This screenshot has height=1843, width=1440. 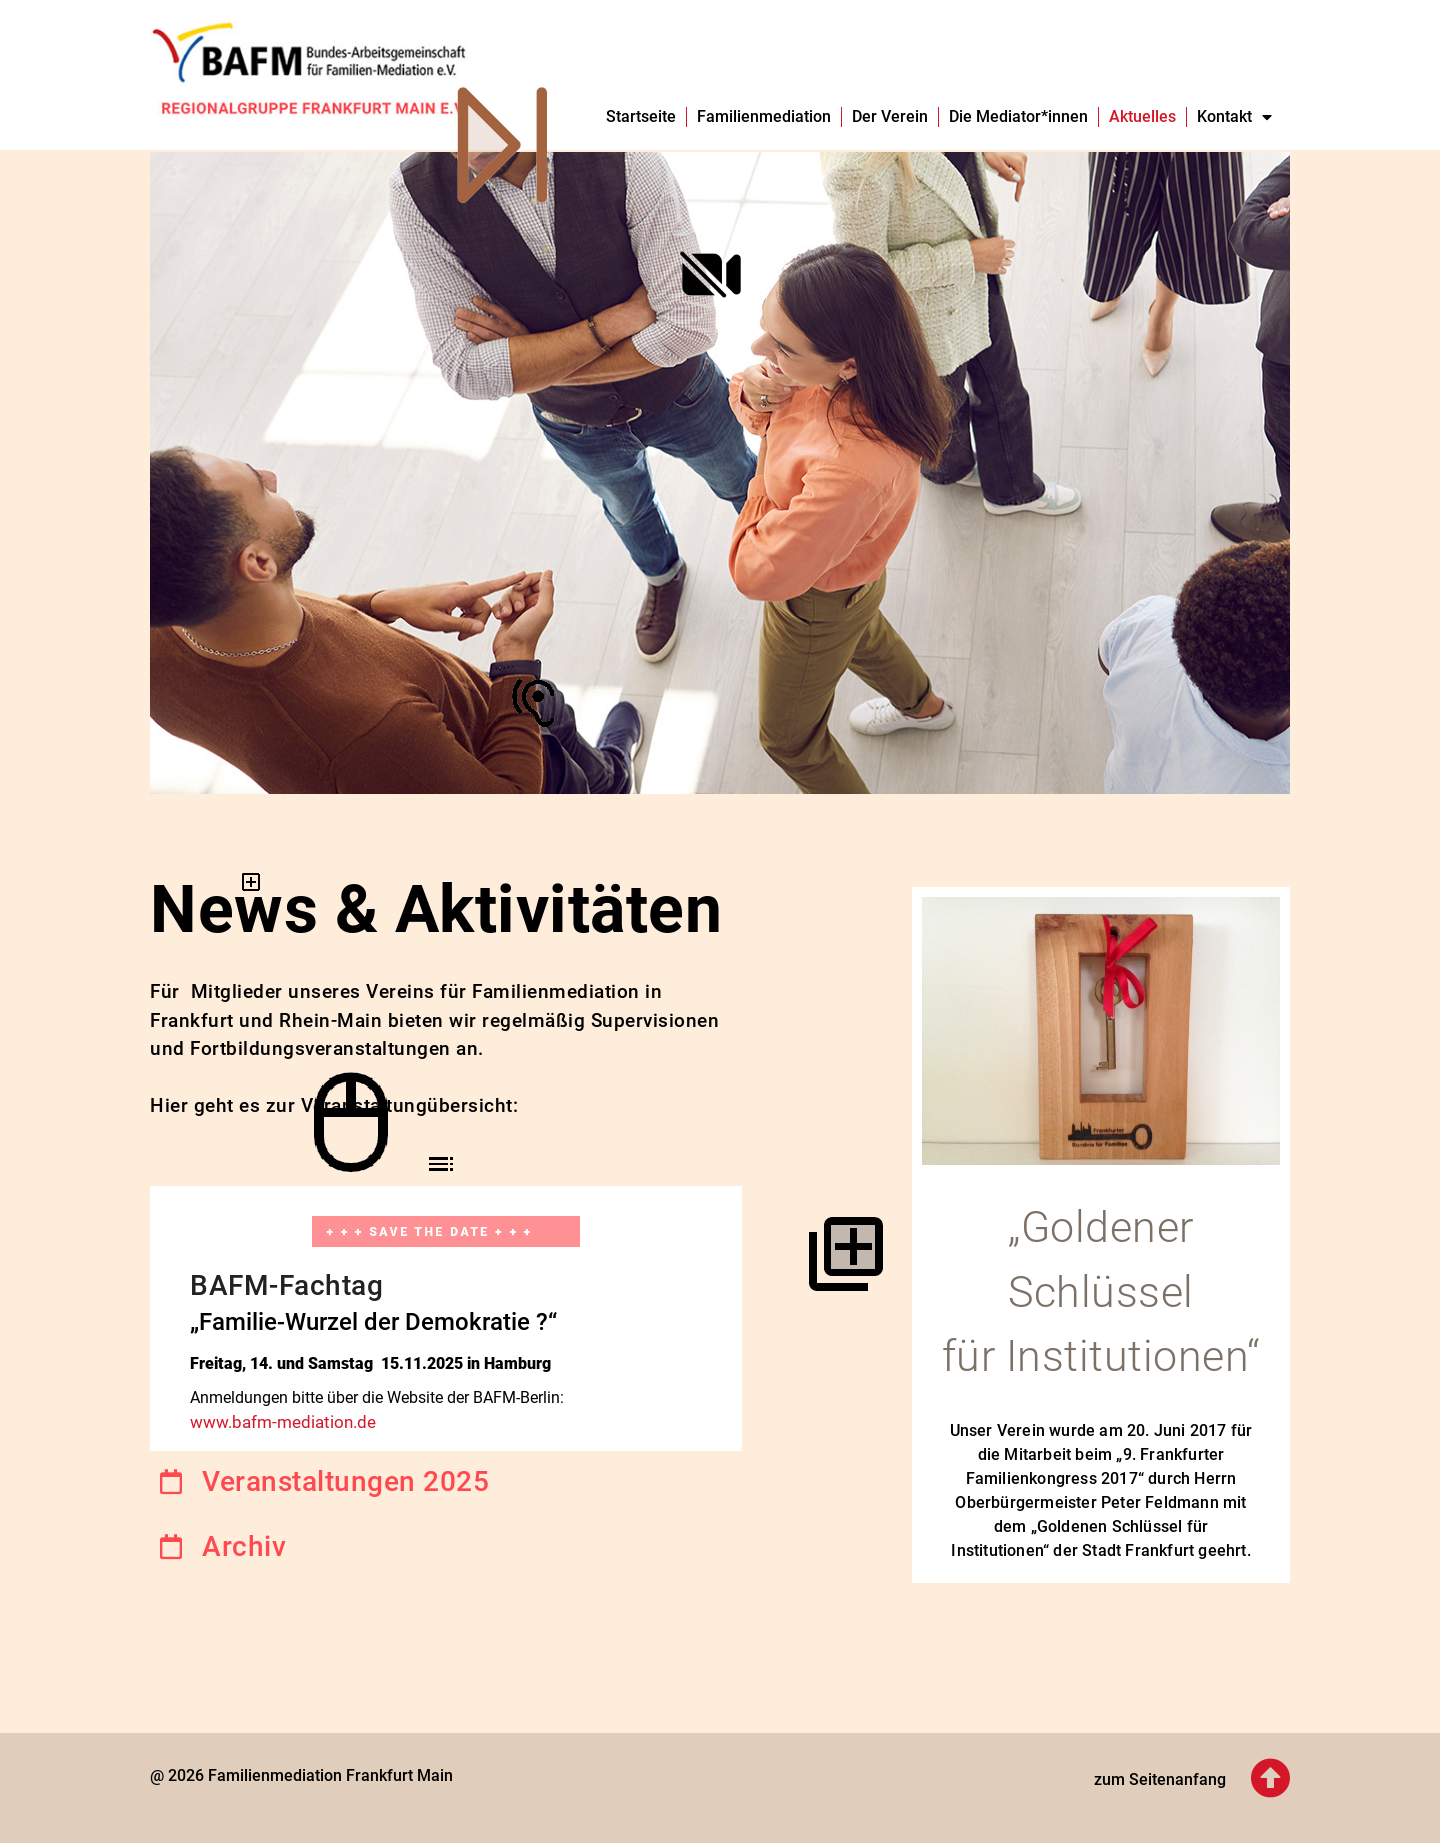 I want to click on add a new item or entry, so click(x=251, y=882).